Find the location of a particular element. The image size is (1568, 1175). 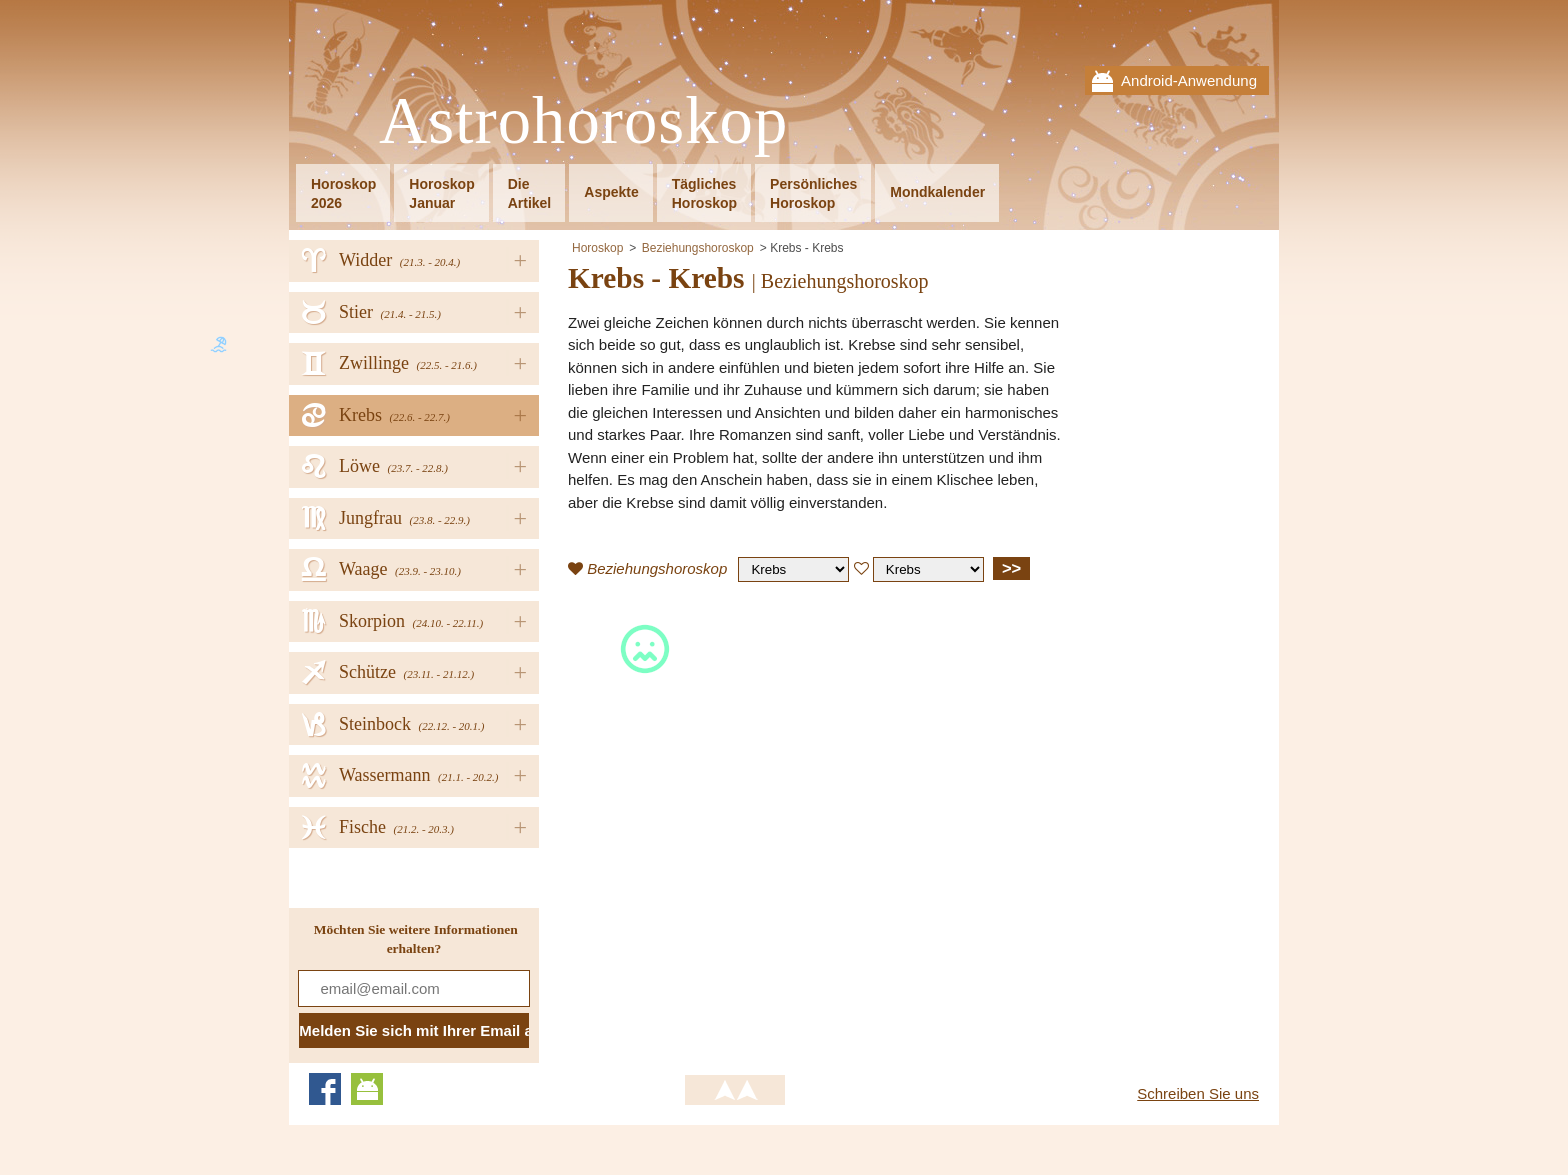

indicates user is feeling anxious or nervous is located at coordinates (645, 649).